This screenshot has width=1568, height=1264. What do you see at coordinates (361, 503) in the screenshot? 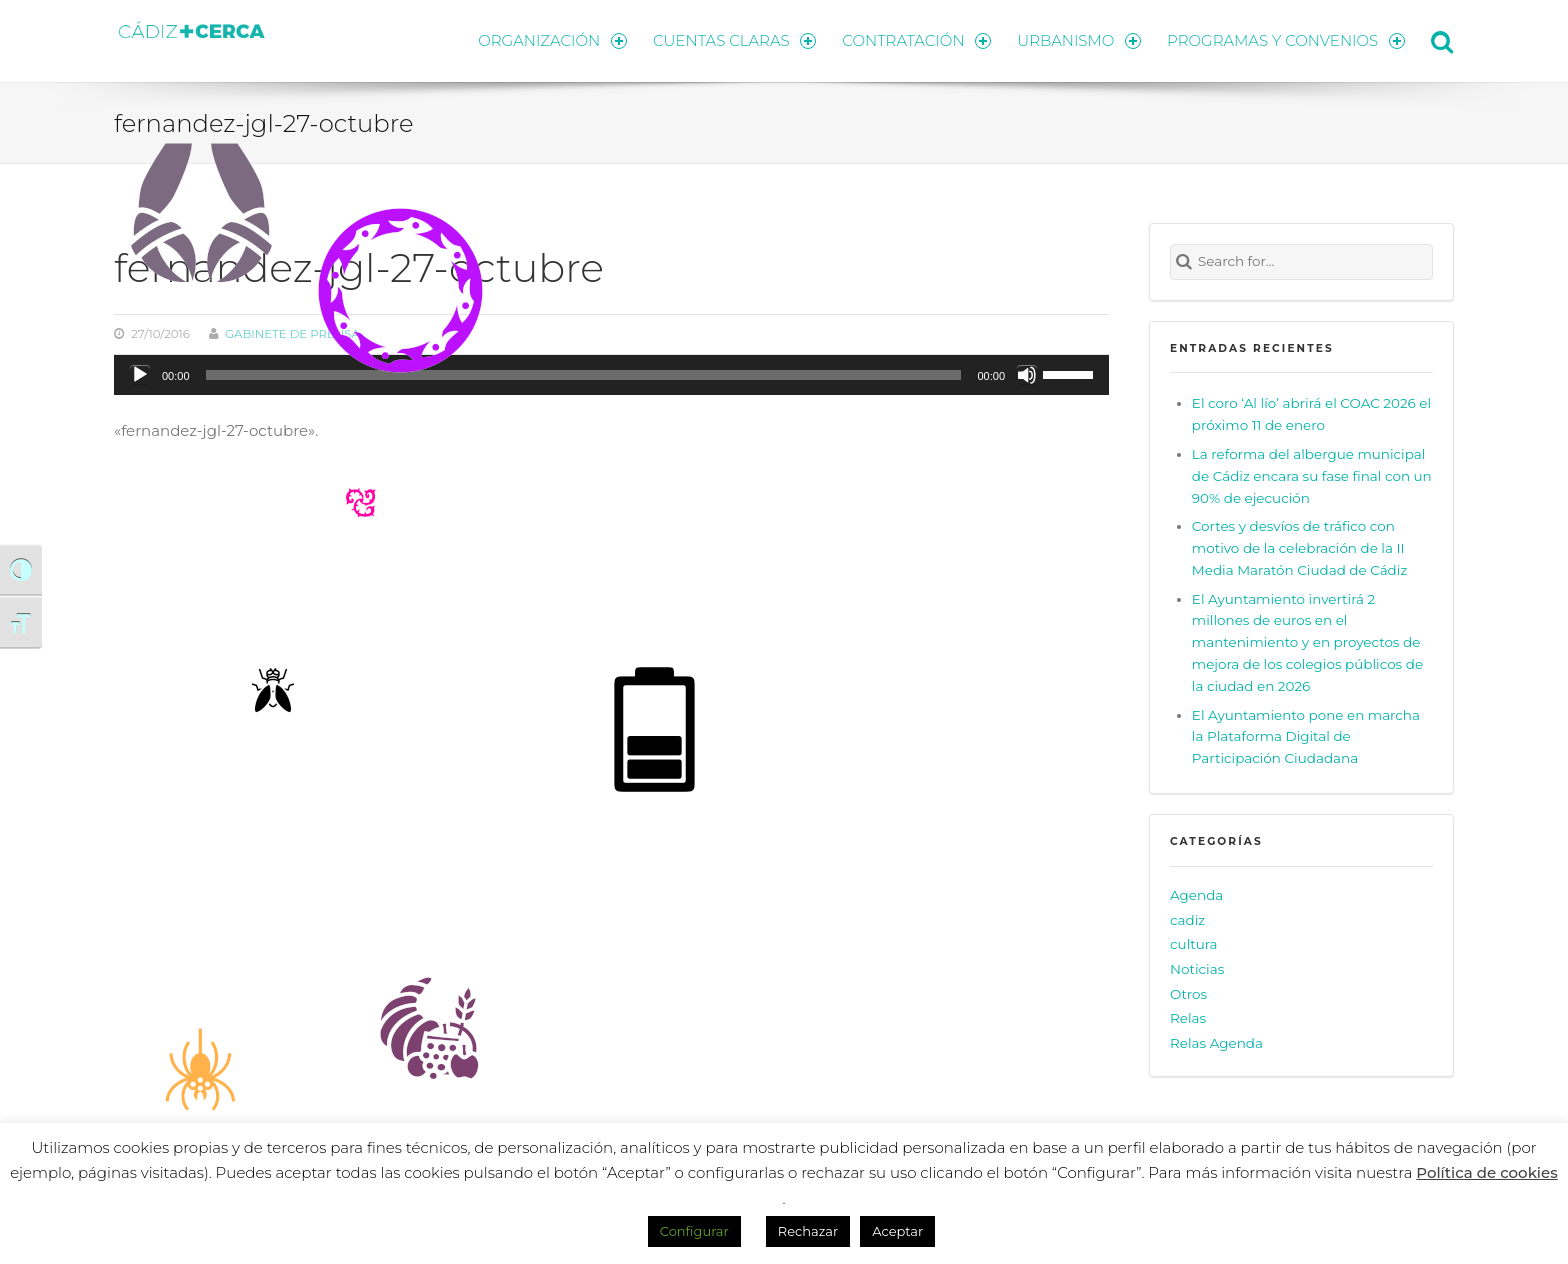
I see `represents a curse or debuff status effect` at bounding box center [361, 503].